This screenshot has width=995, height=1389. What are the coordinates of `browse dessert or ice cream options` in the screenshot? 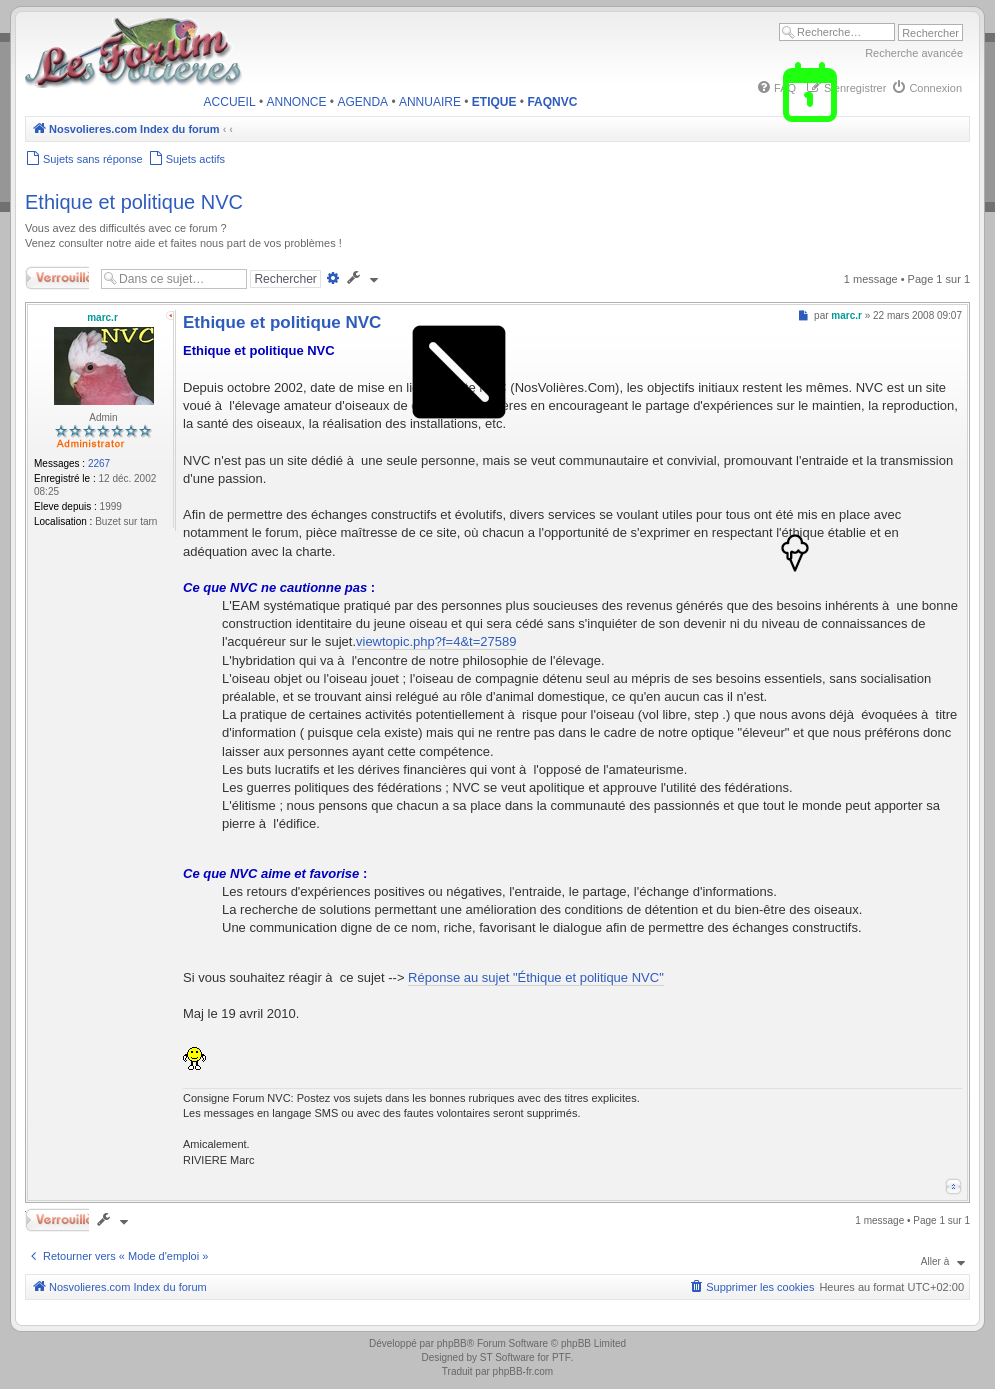 It's located at (795, 553).